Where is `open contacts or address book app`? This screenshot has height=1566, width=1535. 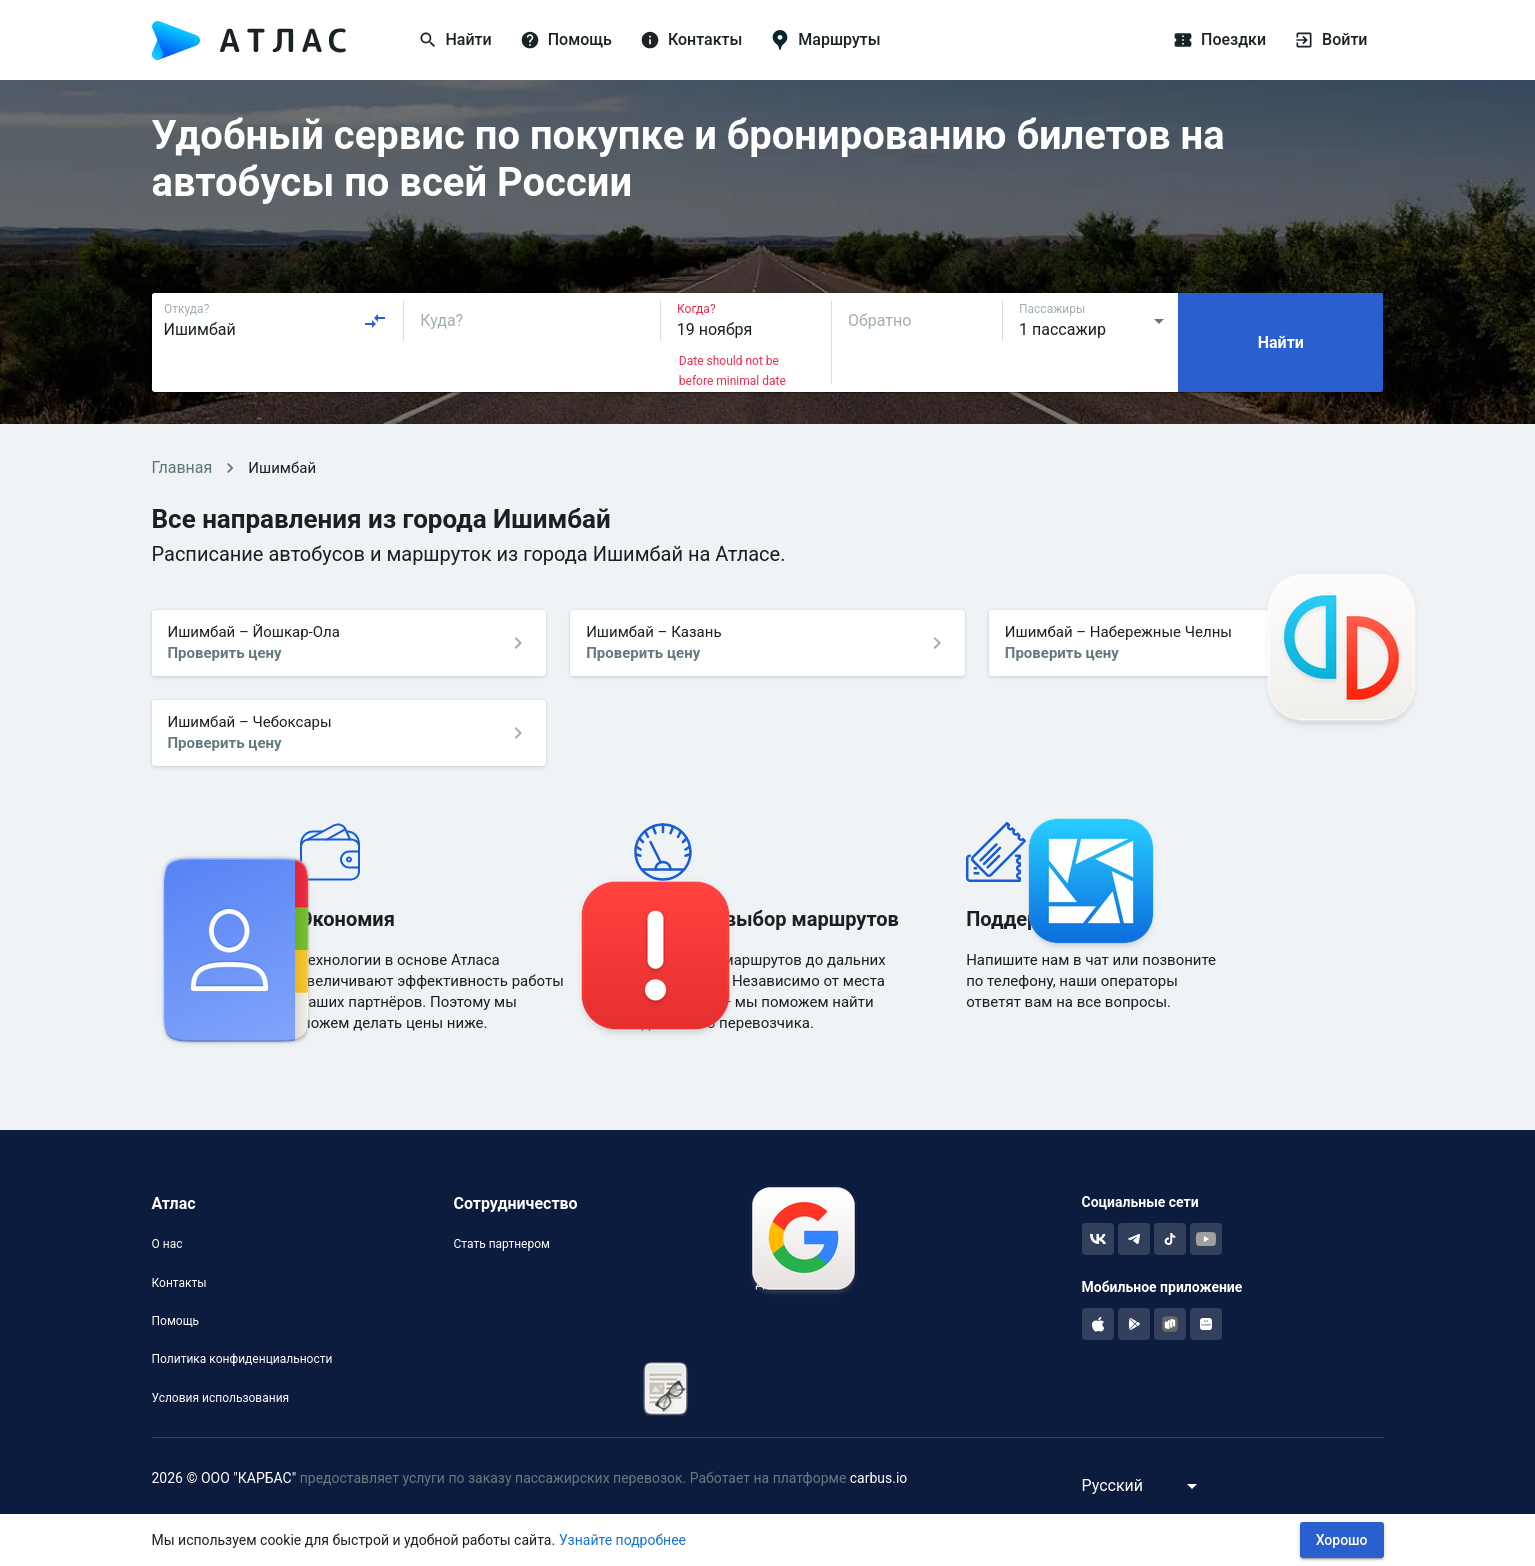
open contacts or address book app is located at coordinates (236, 950).